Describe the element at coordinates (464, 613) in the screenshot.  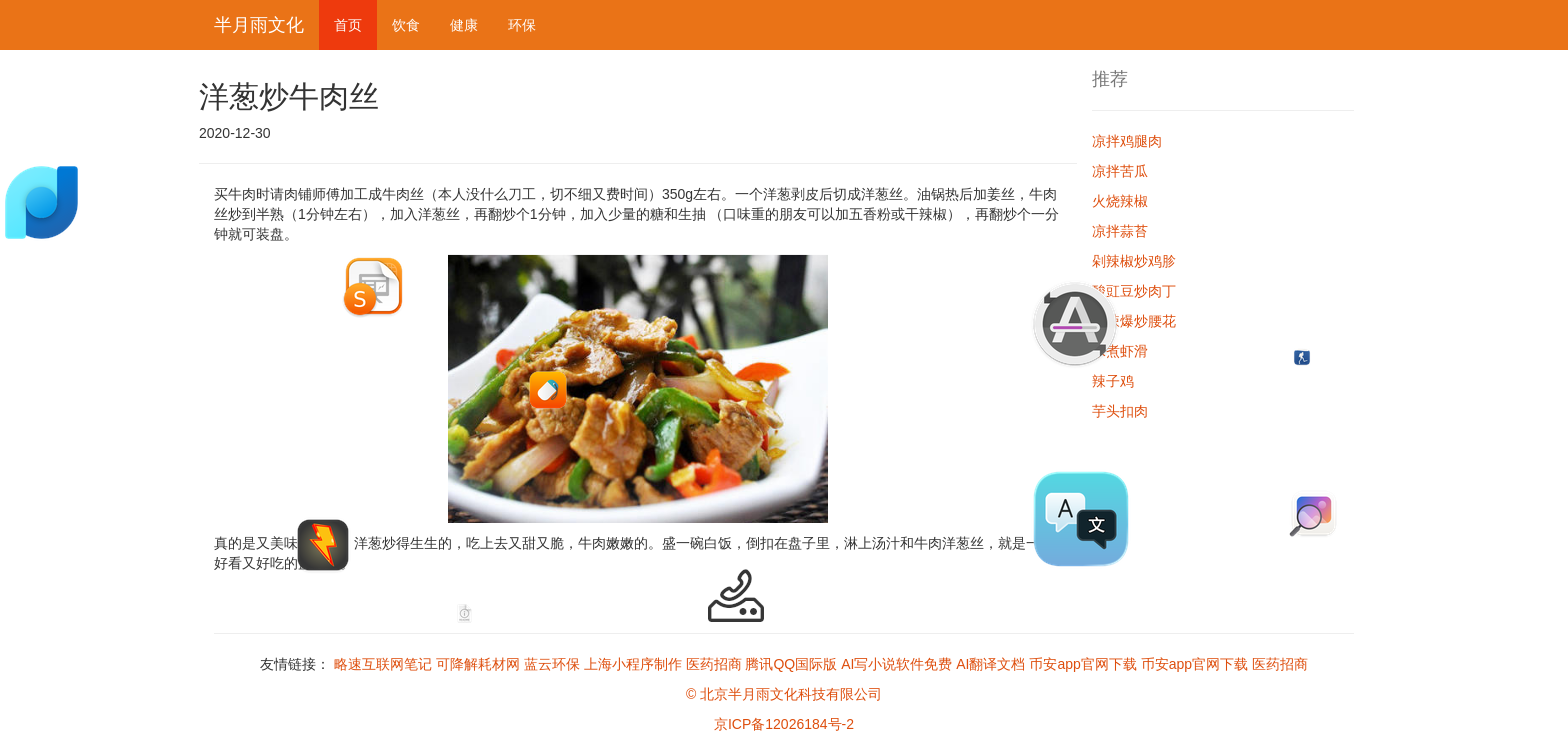
I see `open readme documentation file` at that location.